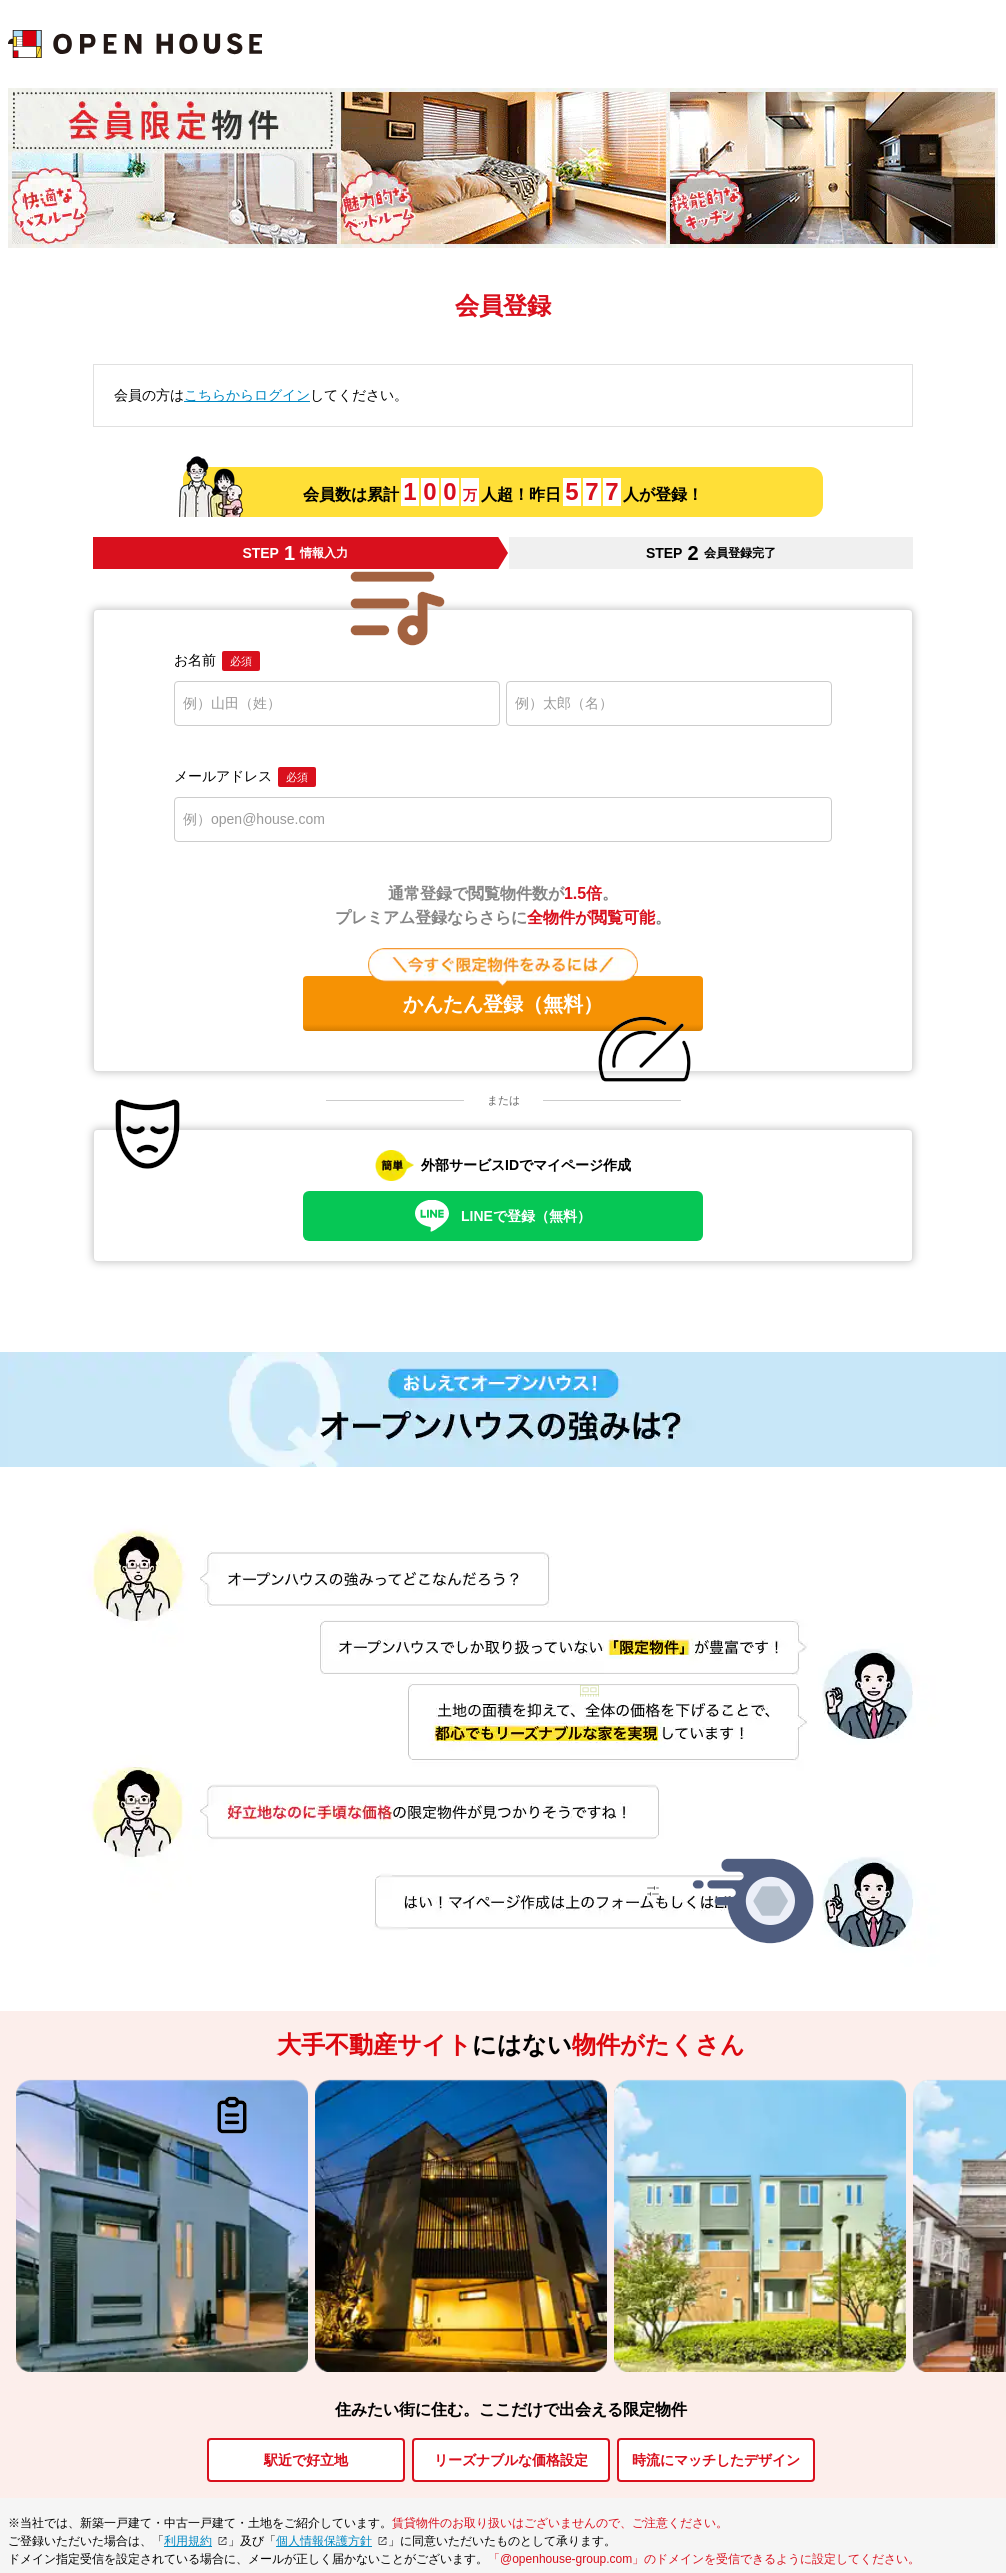 This screenshot has height=2573, width=1006. I want to click on view clipboard contents, so click(232, 2115).